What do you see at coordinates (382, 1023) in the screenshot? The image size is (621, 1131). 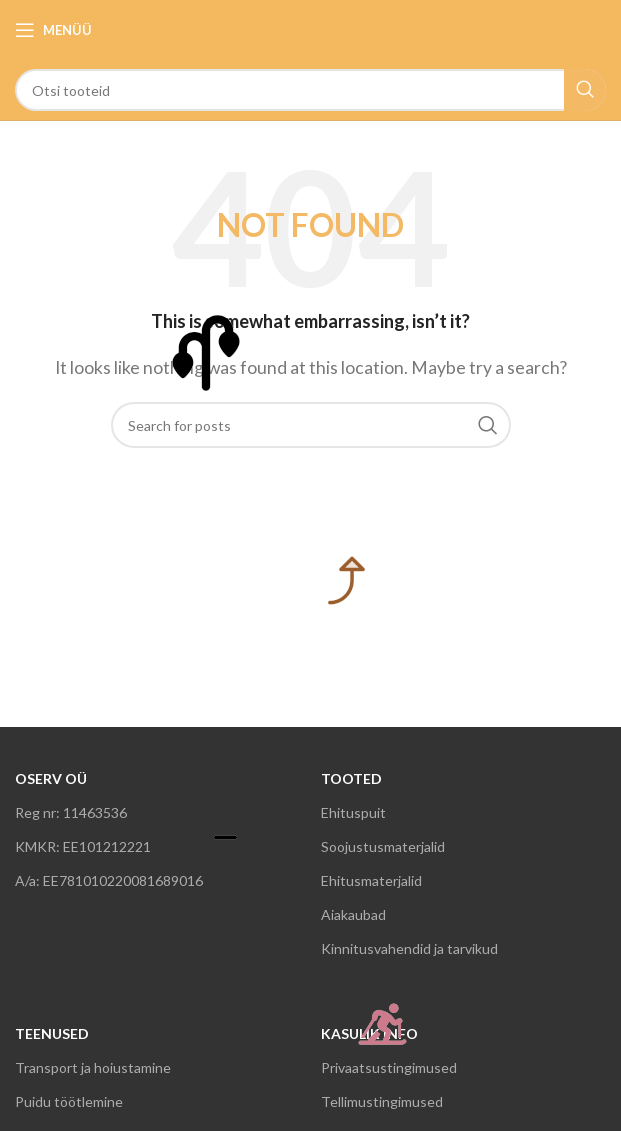 I see `access nordic skiing trails or activities` at bounding box center [382, 1023].